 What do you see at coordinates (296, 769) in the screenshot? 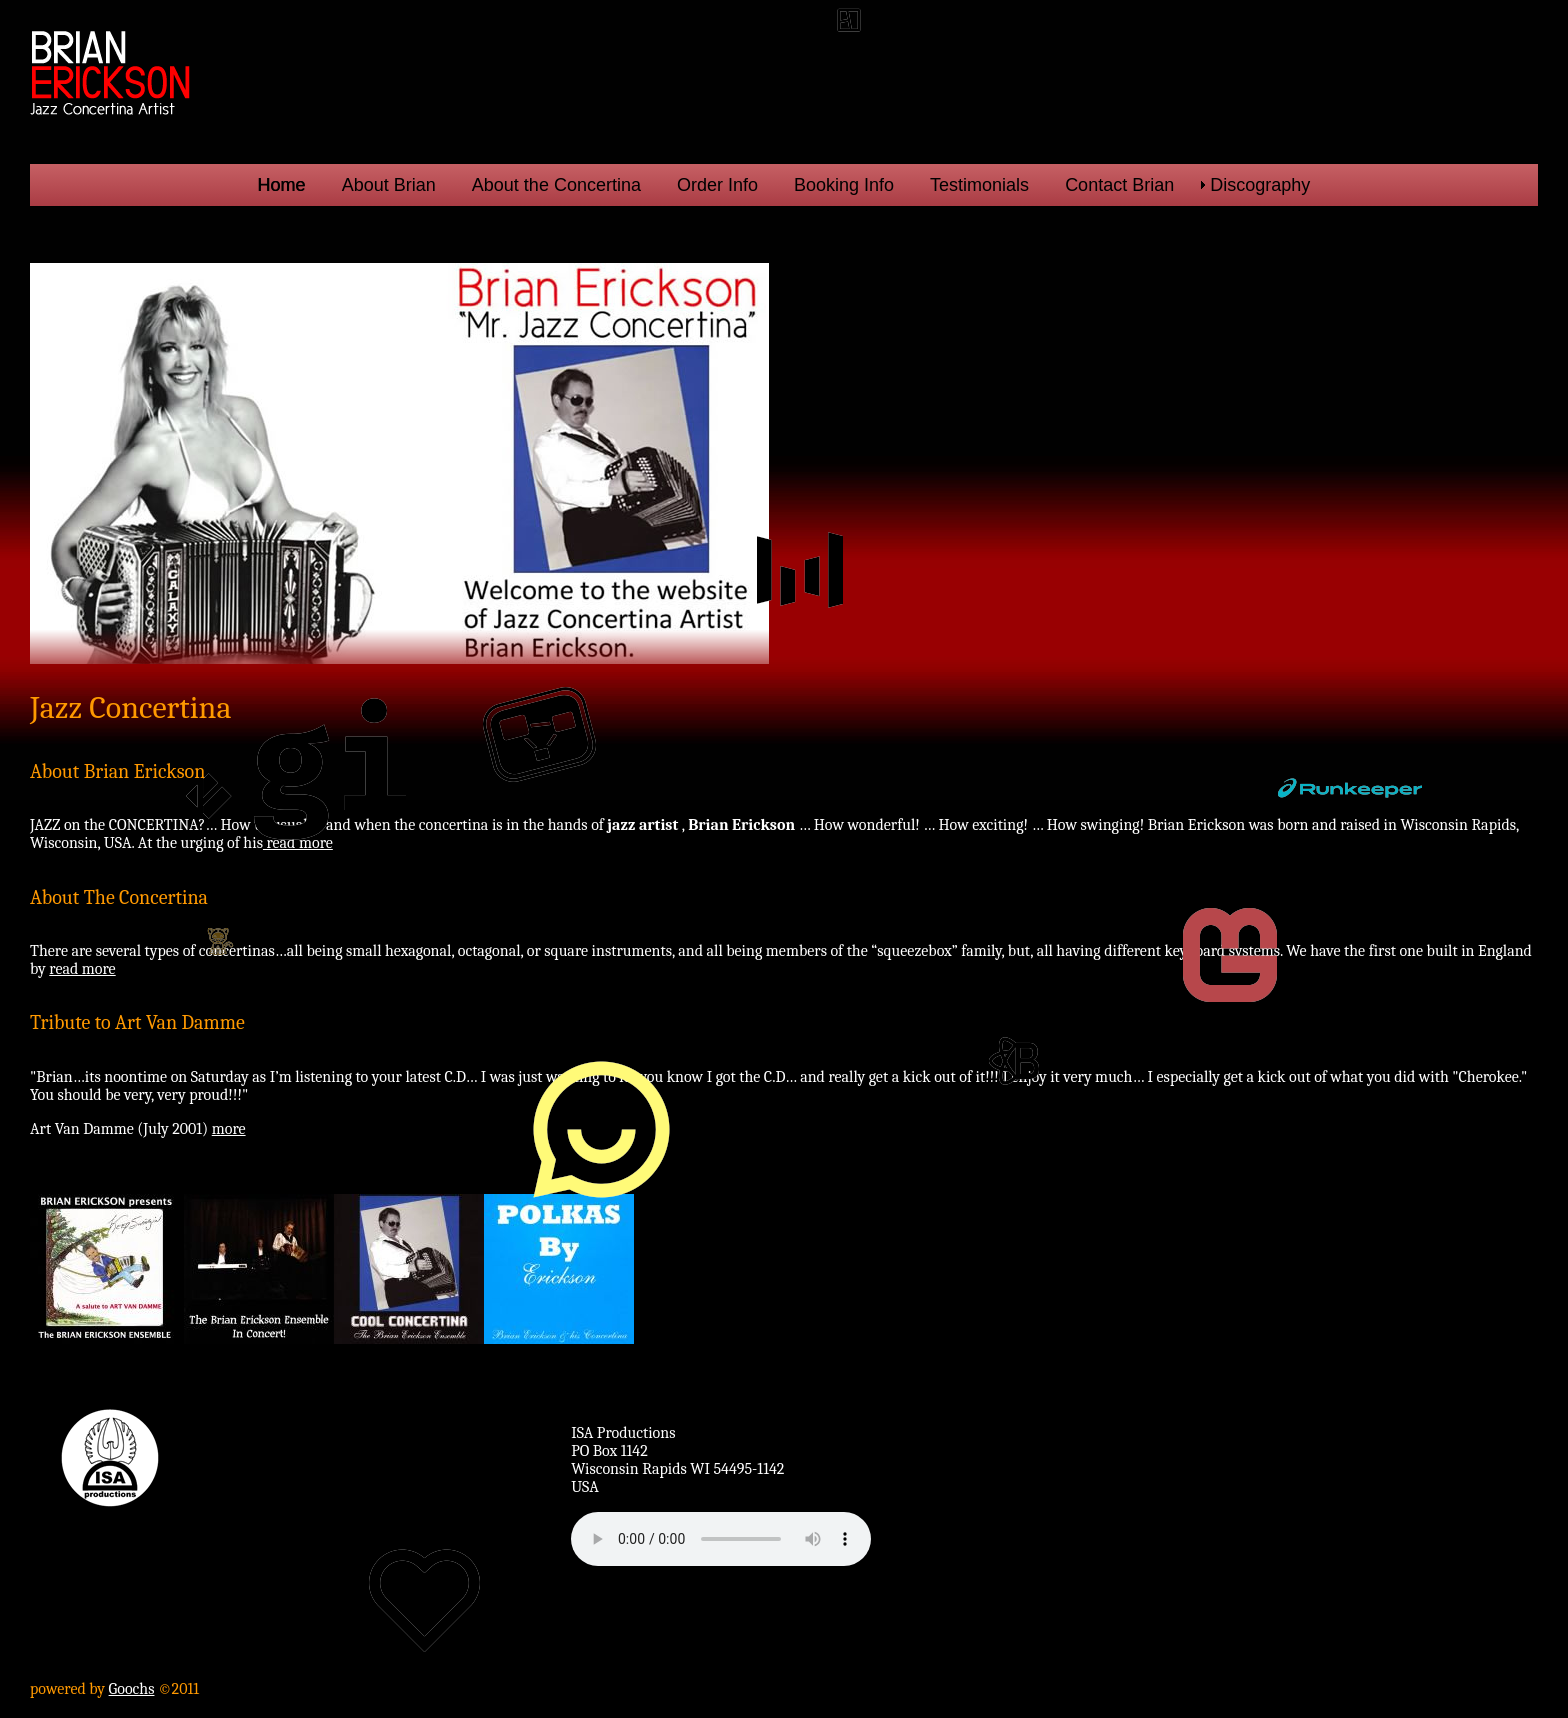
I see `visit gitignore.io website` at bounding box center [296, 769].